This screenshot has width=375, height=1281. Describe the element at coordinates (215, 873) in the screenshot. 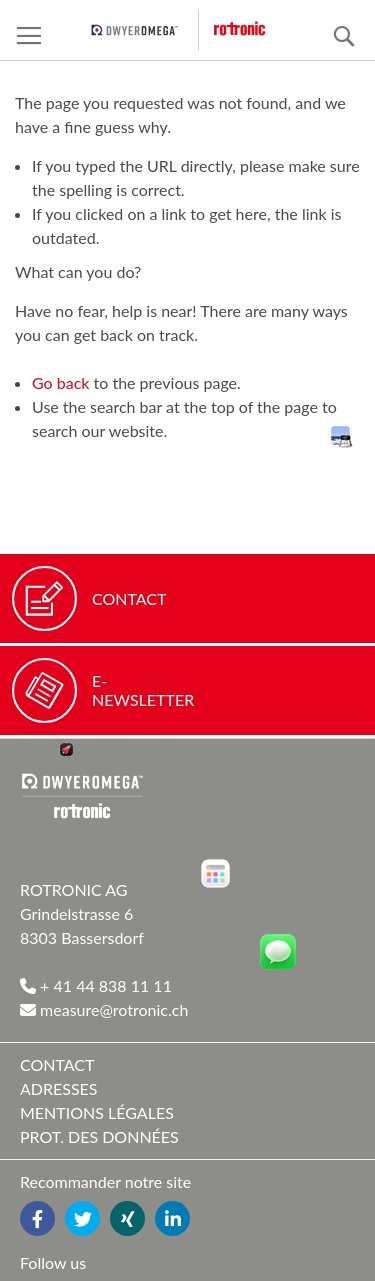

I see `open the app launcher or app library` at that location.